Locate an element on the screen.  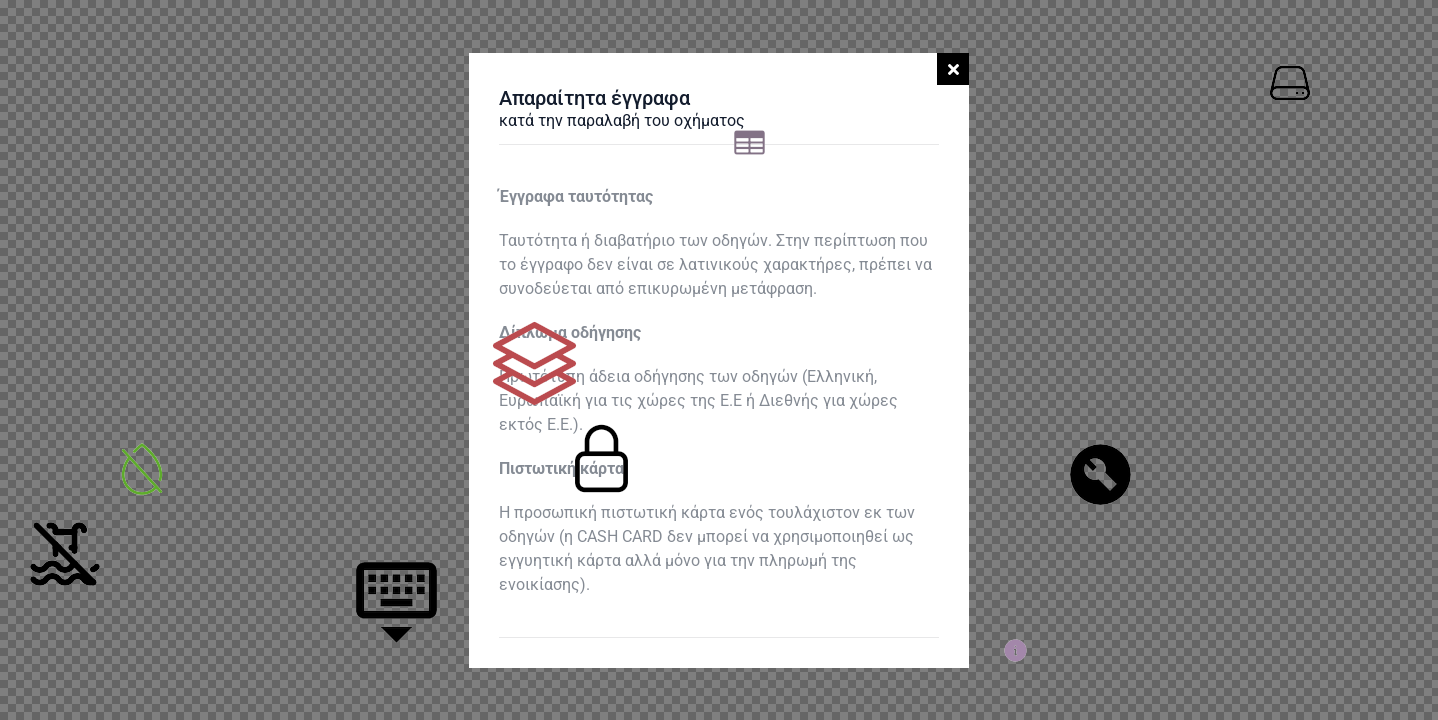
view layers or stacked content is located at coordinates (534, 363).